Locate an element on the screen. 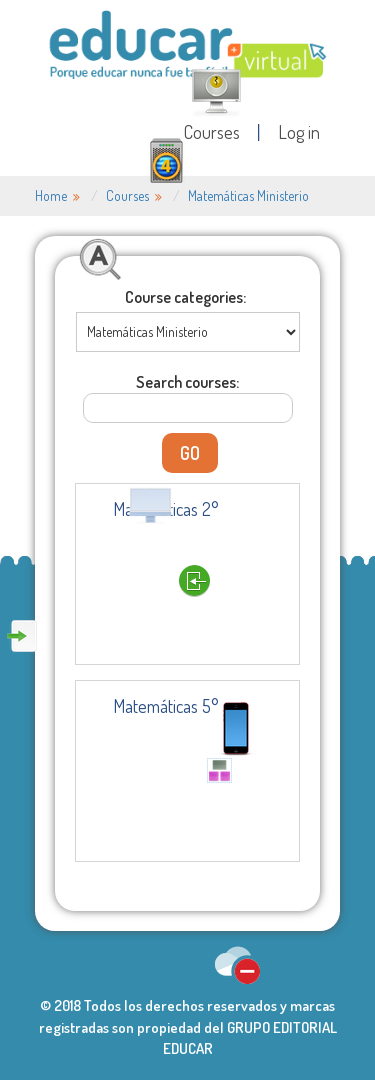 The height and width of the screenshot is (1080, 375). manage connected iPhone 5c device is located at coordinates (236, 729).